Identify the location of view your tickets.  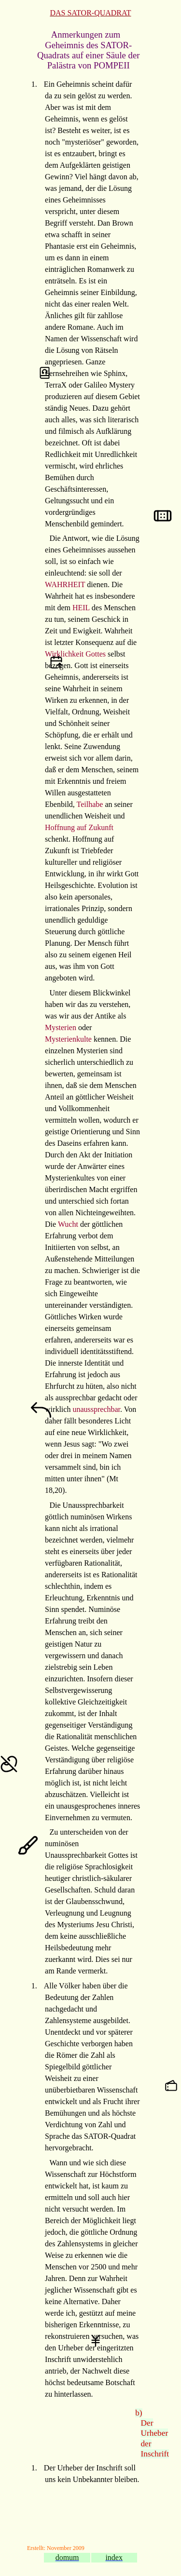
(171, 2085).